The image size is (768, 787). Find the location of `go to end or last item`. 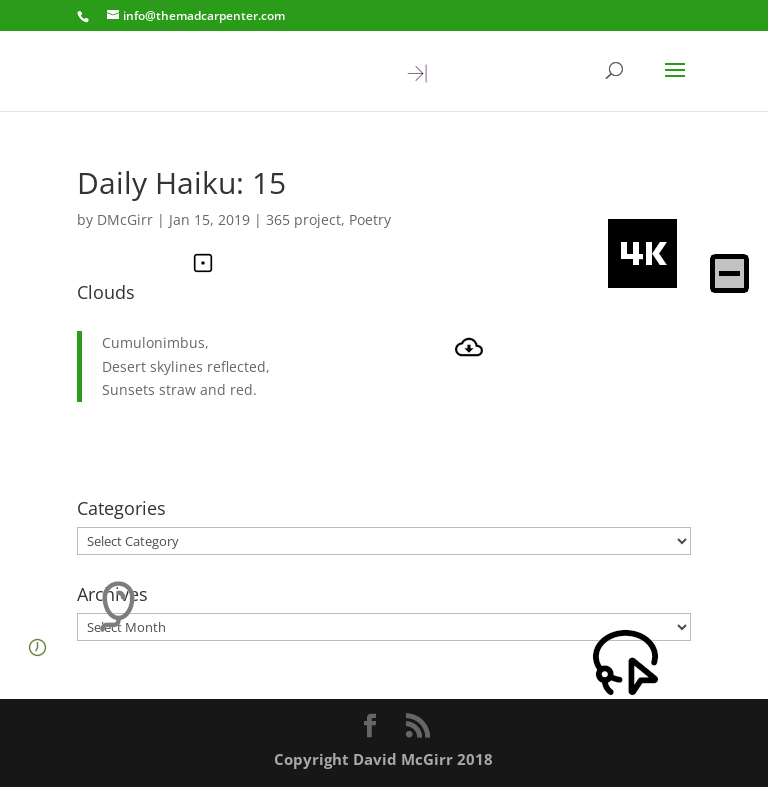

go to end or last item is located at coordinates (417, 73).